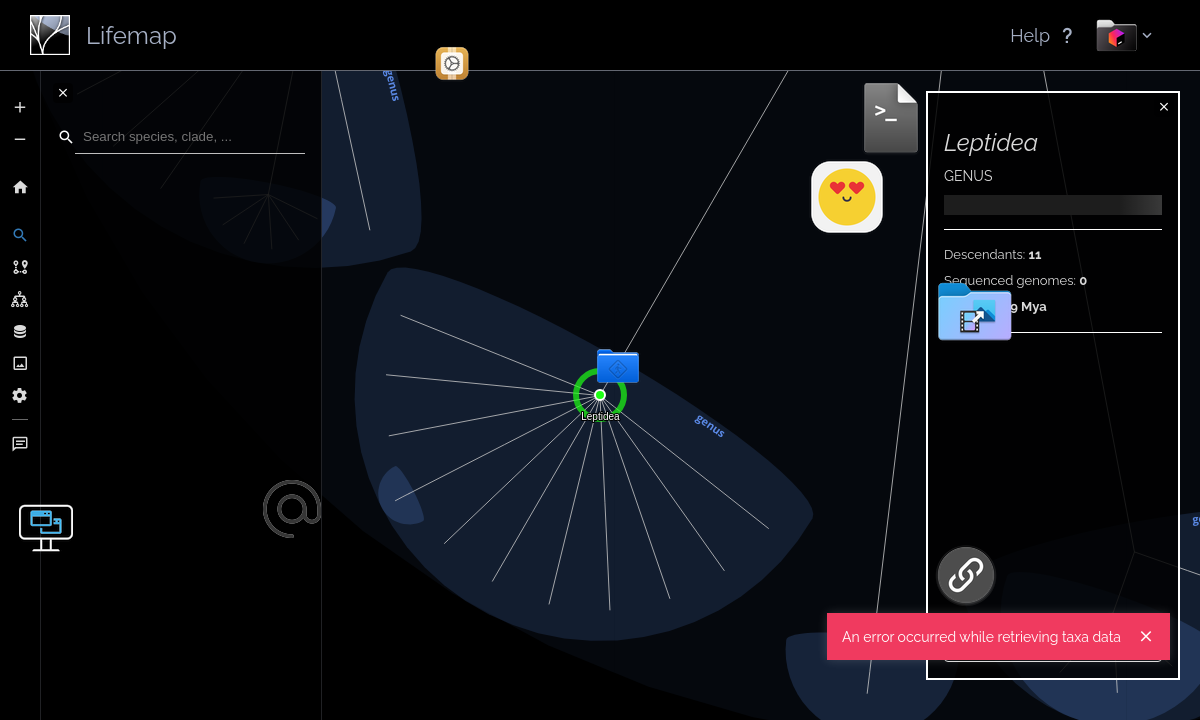 The height and width of the screenshot is (720, 1200). I want to click on a shell script or command line executable file, so click(891, 119).